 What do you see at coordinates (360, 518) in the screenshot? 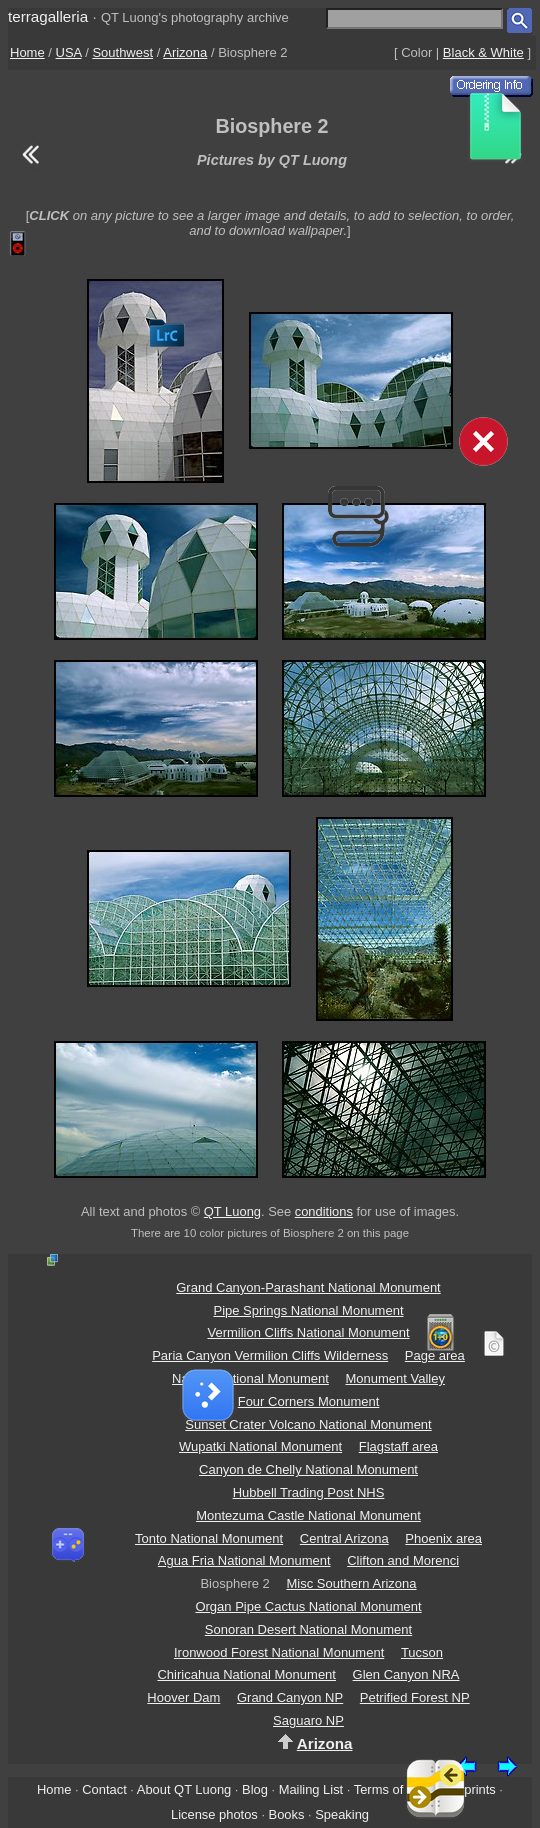
I see `generate a one-time password code` at bounding box center [360, 518].